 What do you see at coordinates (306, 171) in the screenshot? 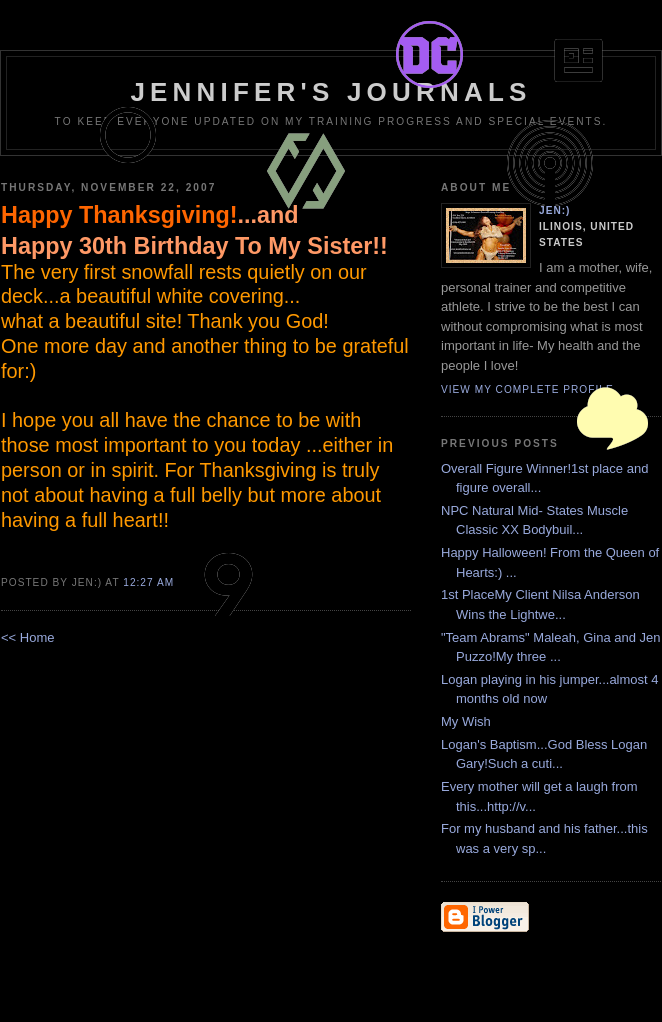
I see `xendit payment platform logo` at bounding box center [306, 171].